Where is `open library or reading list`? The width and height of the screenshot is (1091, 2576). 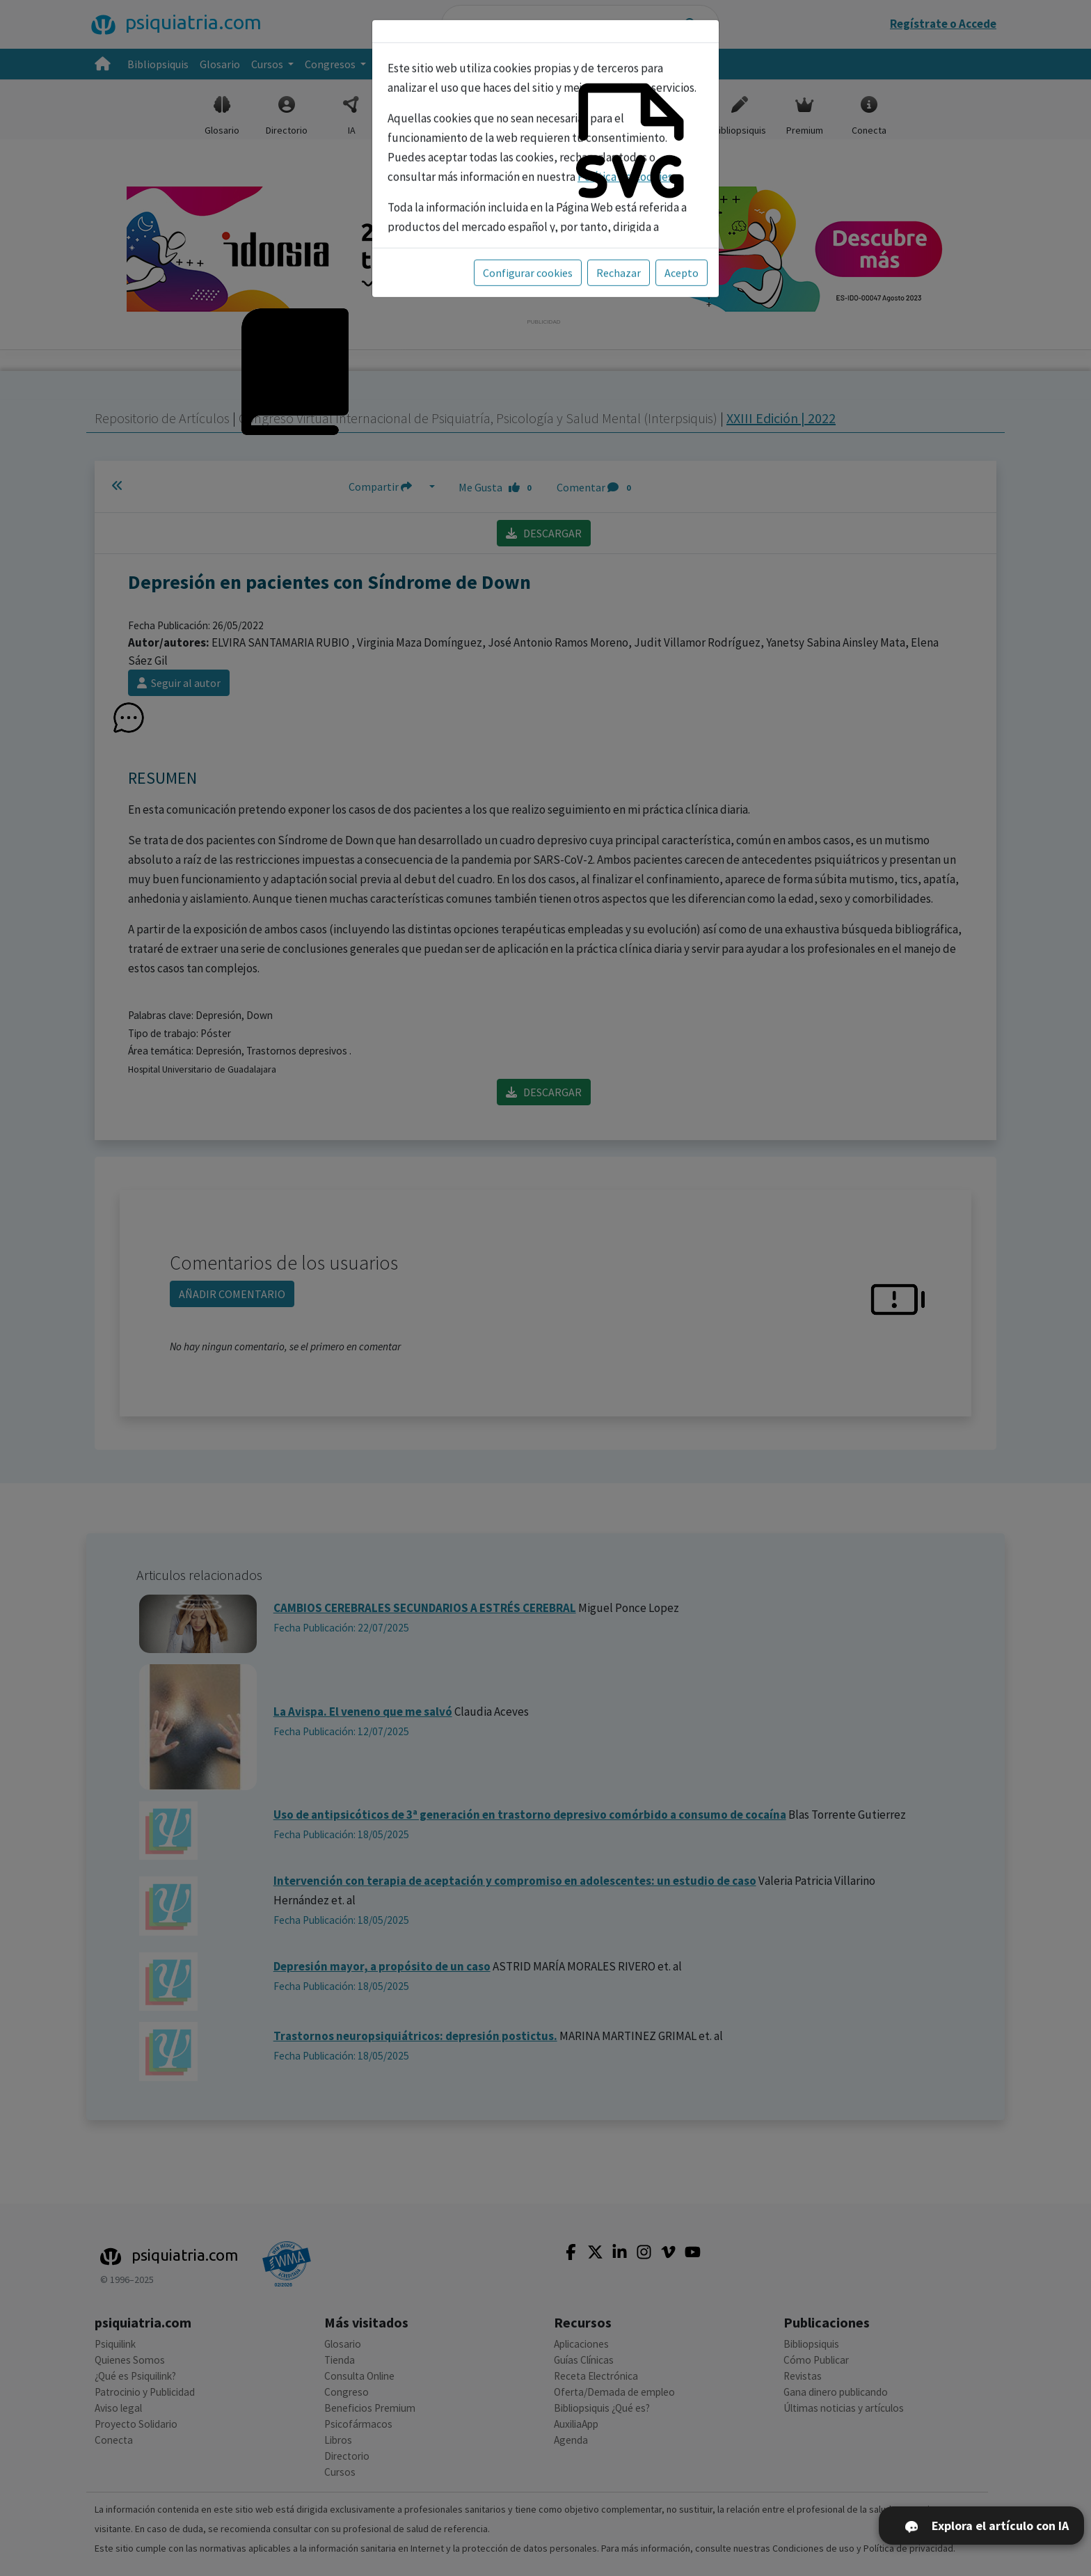
open library or reading list is located at coordinates (295, 372).